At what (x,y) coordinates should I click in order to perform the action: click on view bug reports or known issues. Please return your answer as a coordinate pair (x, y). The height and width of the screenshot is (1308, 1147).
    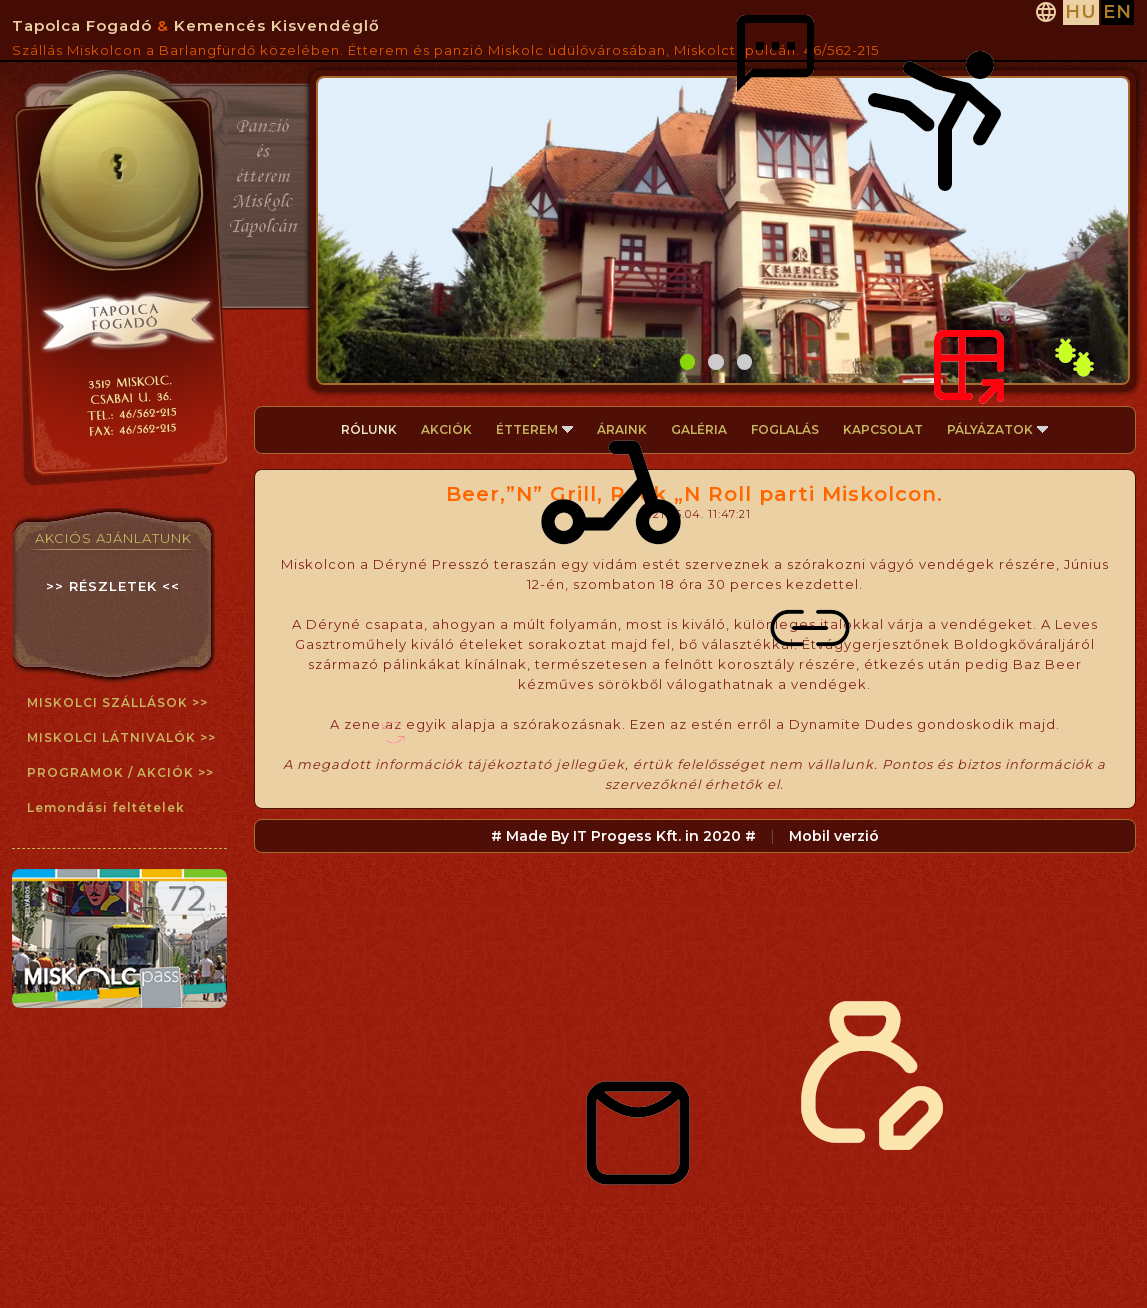
    Looking at the image, I should click on (1074, 358).